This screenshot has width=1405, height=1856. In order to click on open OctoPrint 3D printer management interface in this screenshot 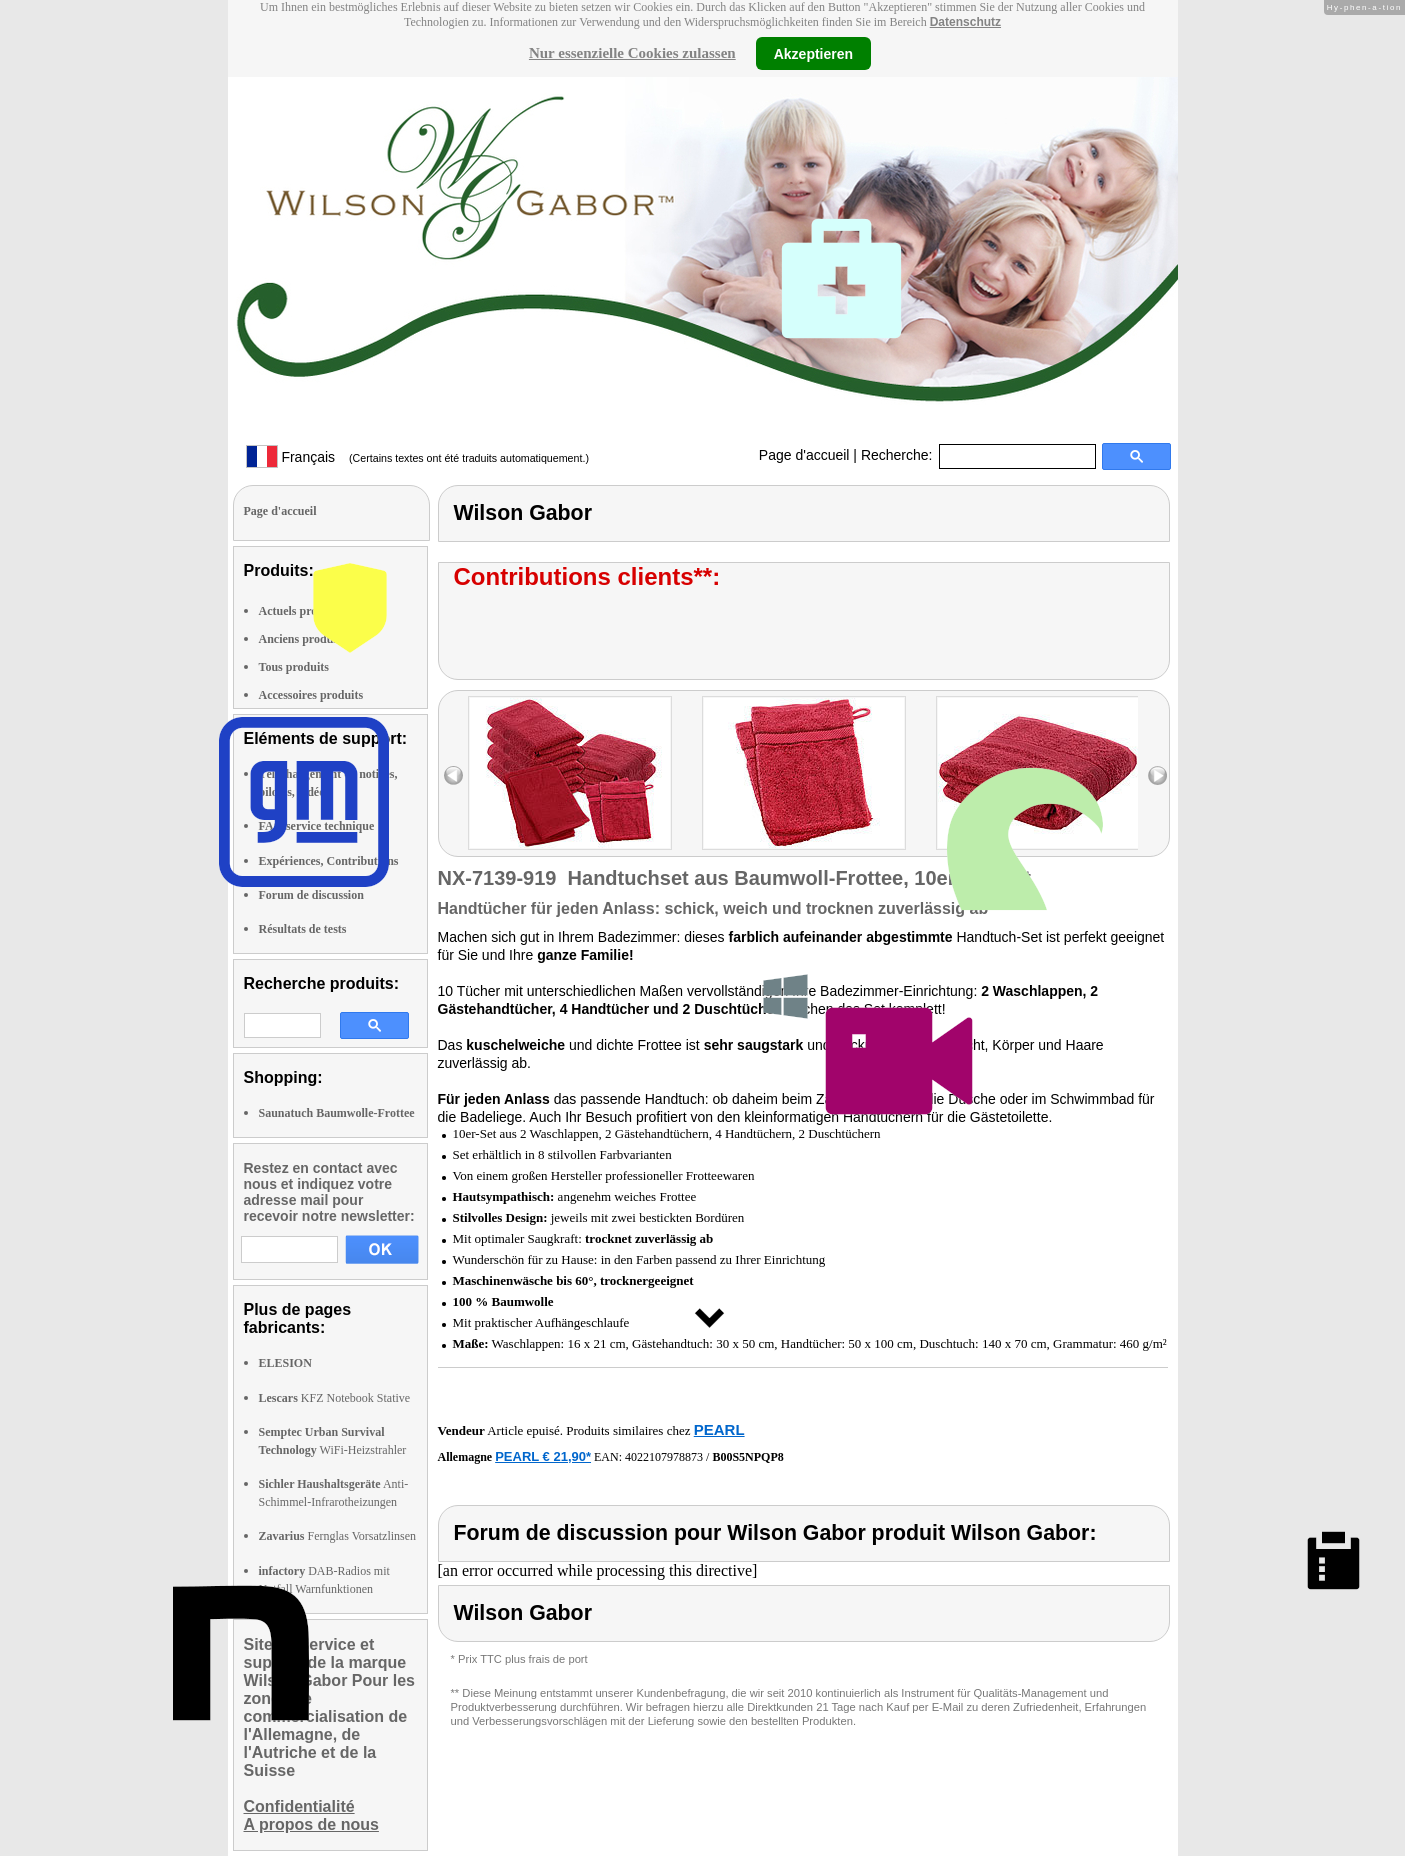, I will do `click(1025, 839)`.